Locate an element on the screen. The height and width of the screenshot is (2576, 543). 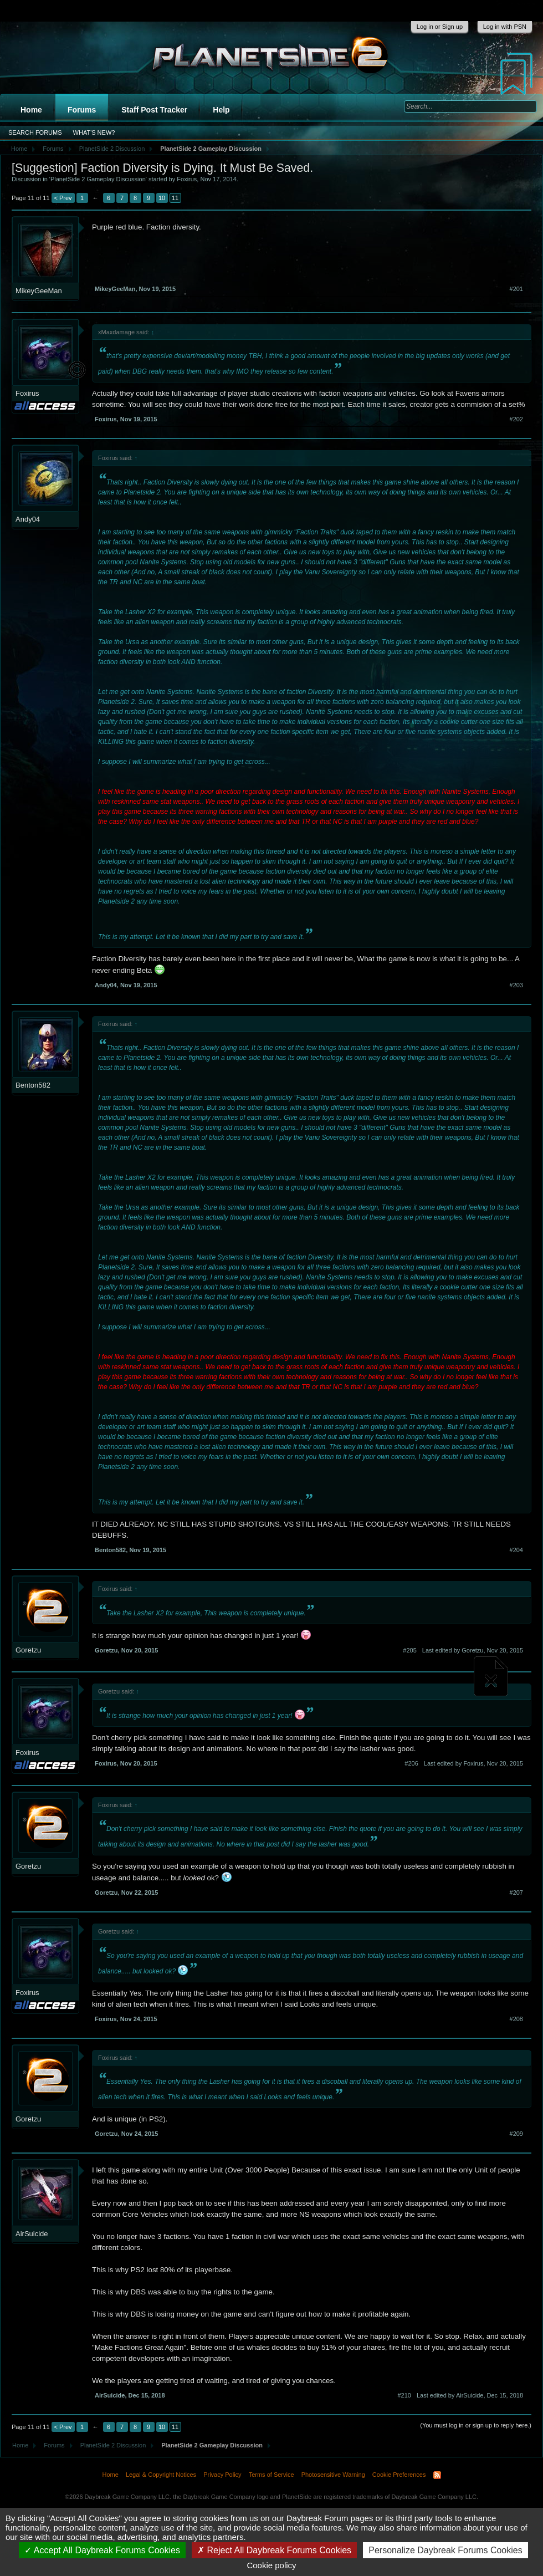
view saved bookmarks is located at coordinates (516, 74).